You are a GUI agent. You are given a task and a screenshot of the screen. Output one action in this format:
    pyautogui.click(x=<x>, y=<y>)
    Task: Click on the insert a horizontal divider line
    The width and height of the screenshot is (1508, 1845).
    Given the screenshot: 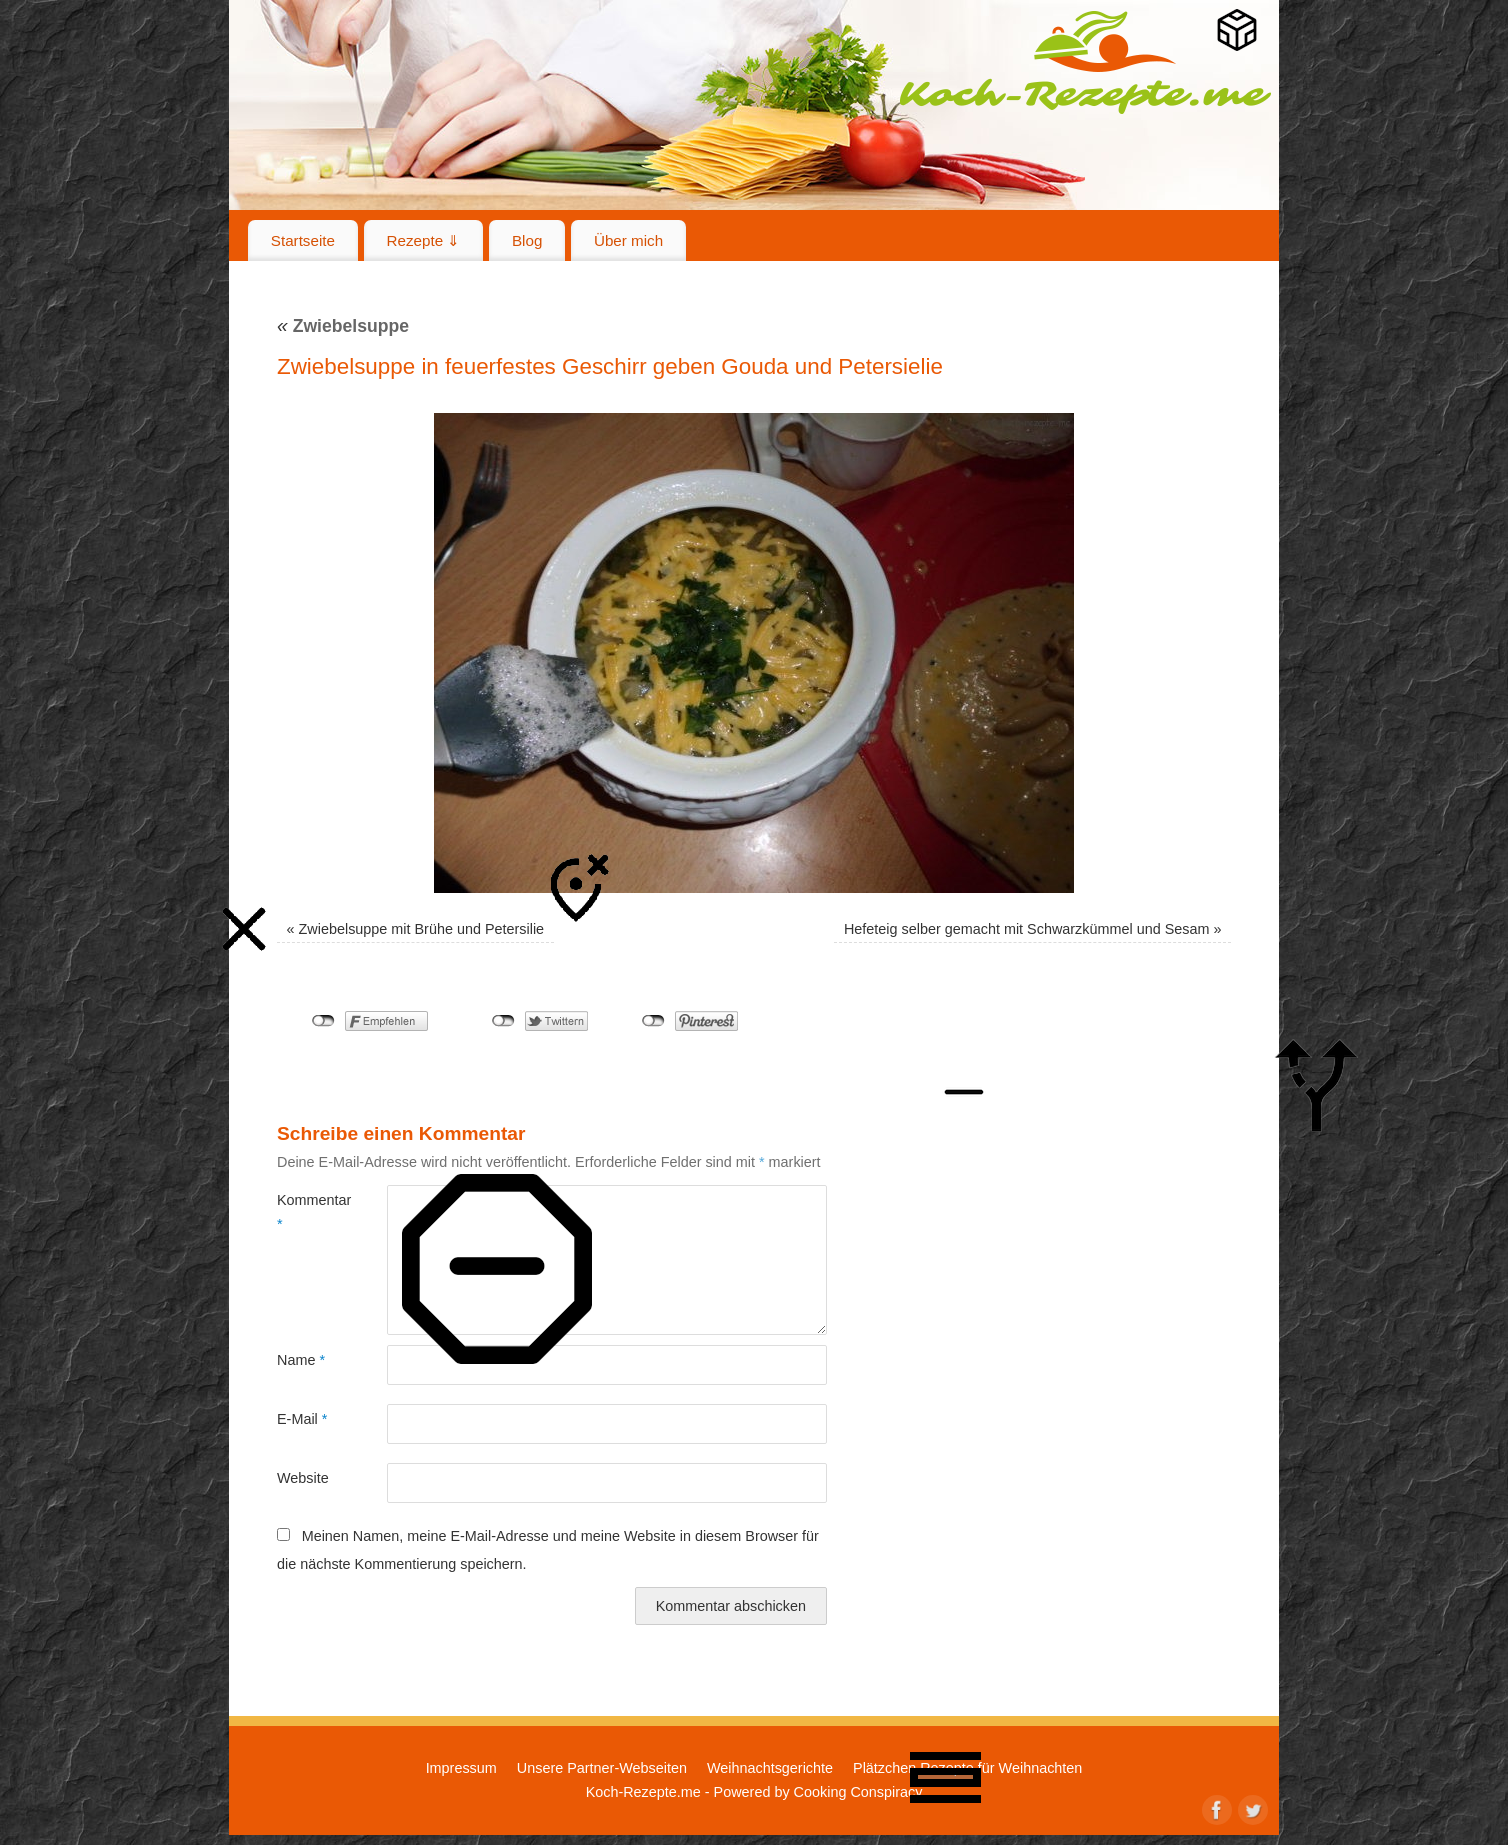 What is the action you would take?
    pyautogui.click(x=964, y=1092)
    